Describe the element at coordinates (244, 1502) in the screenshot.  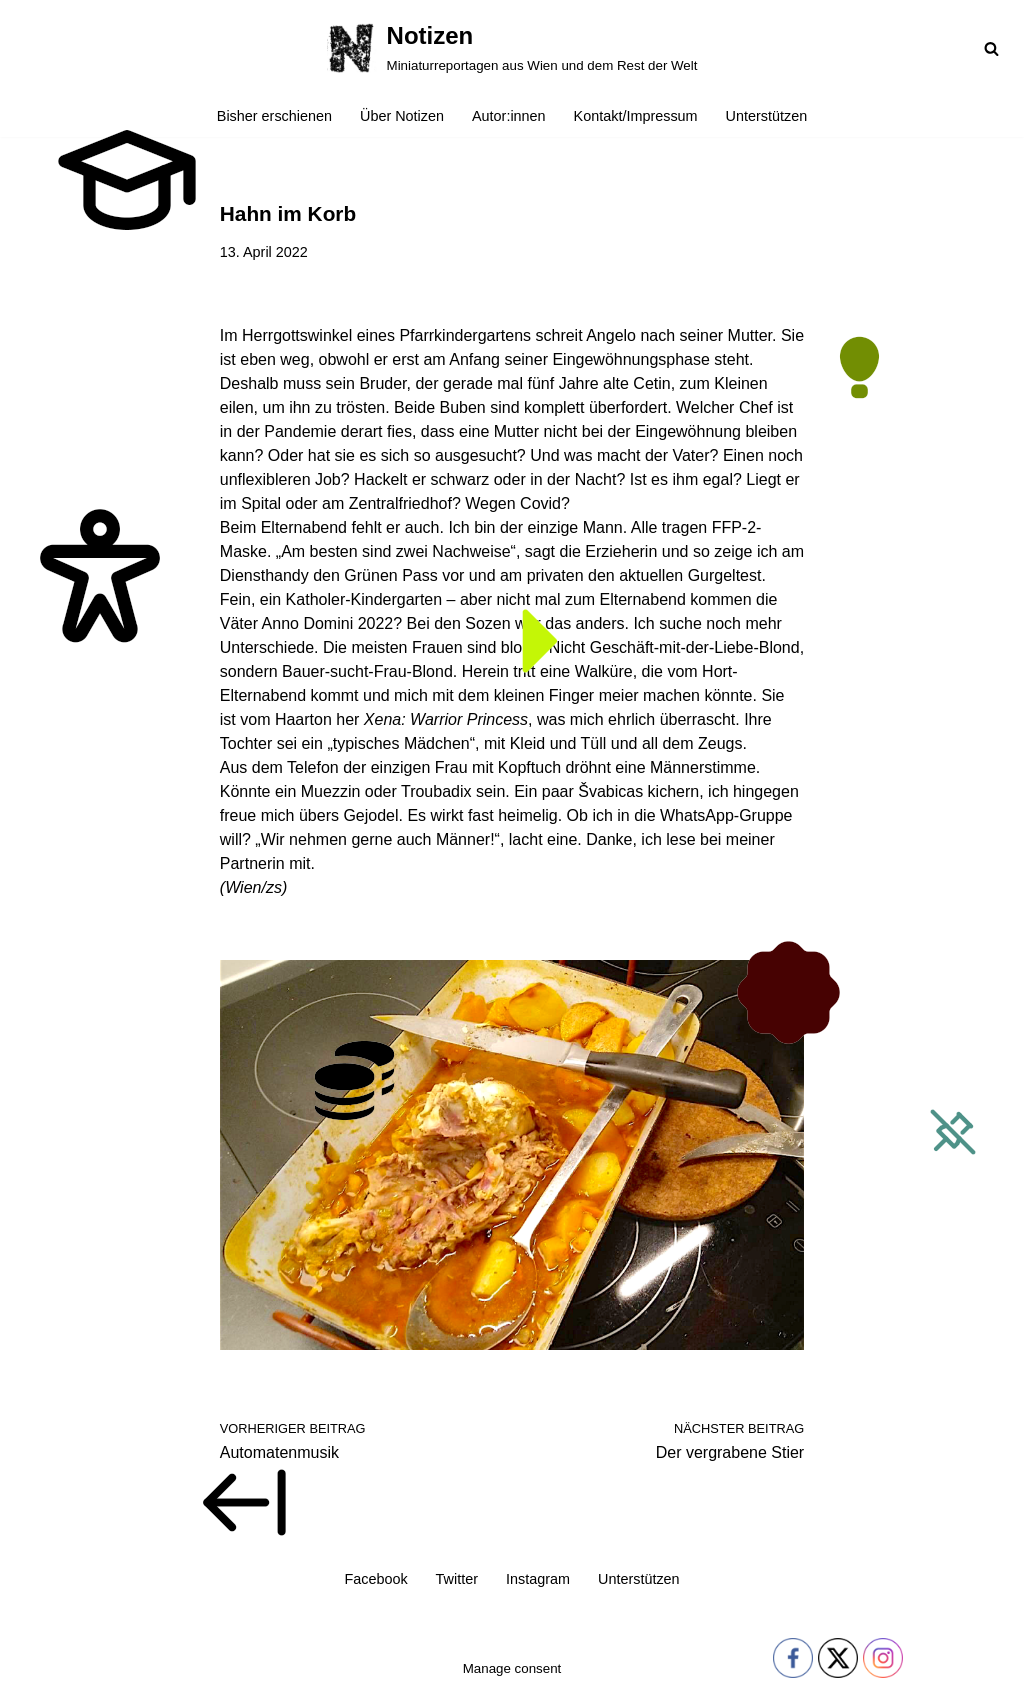
I see `navigate back to previous screen` at that location.